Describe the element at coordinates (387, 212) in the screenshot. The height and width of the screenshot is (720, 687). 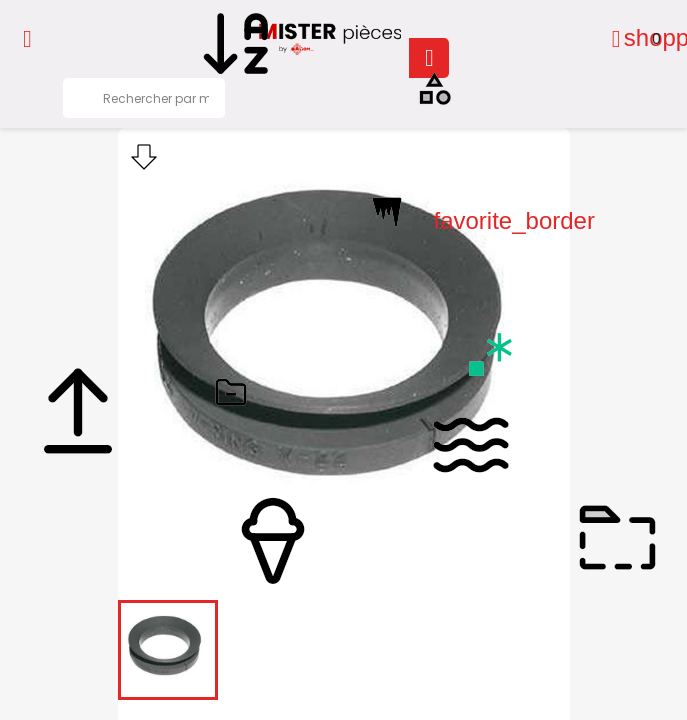
I see `indicates freezing or cold weather conditions` at that location.